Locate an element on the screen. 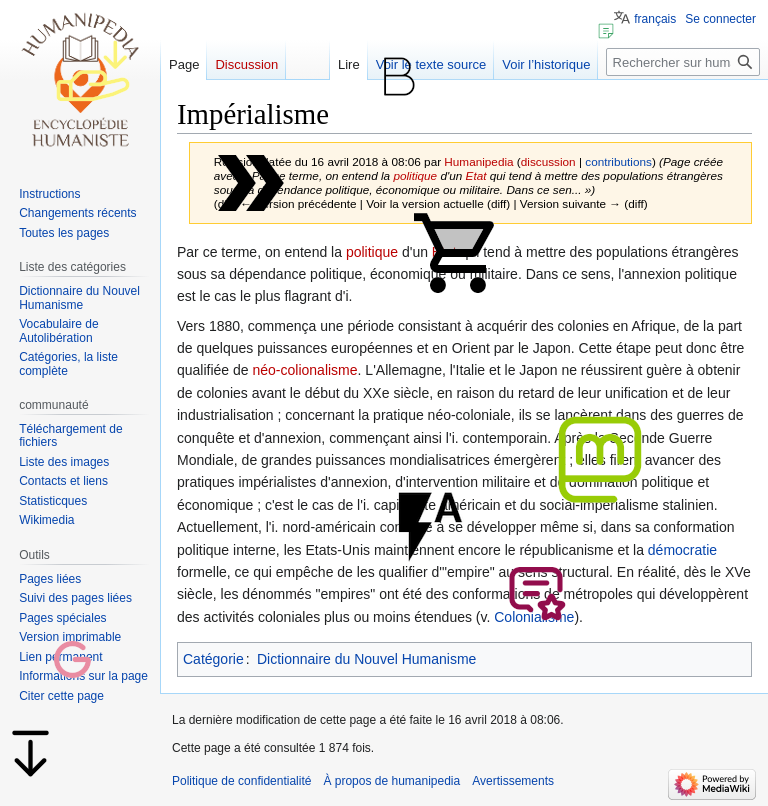  indicates items starting with the letter G is located at coordinates (72, 659).